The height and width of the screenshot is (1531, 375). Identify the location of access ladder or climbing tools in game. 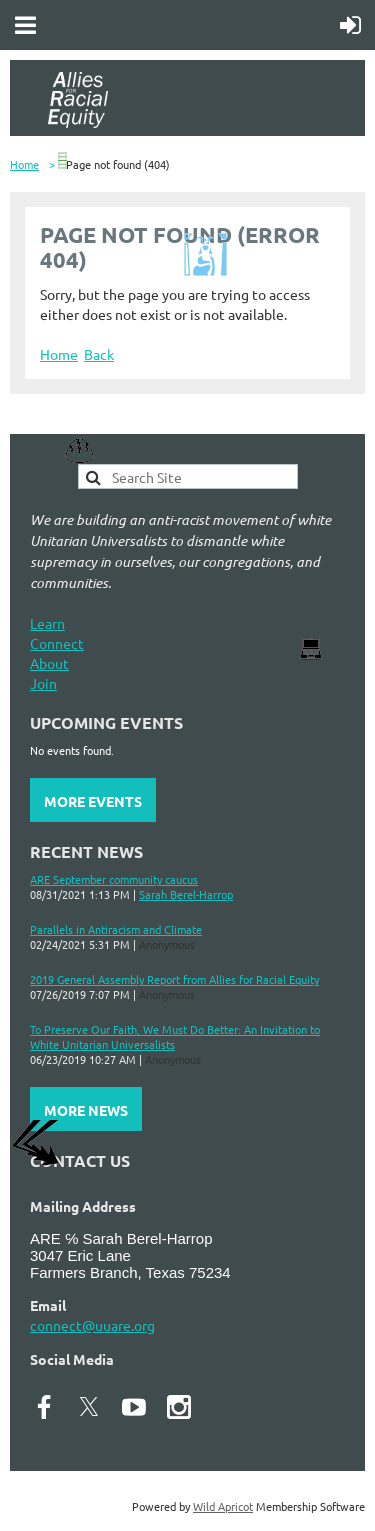
(62, 160).